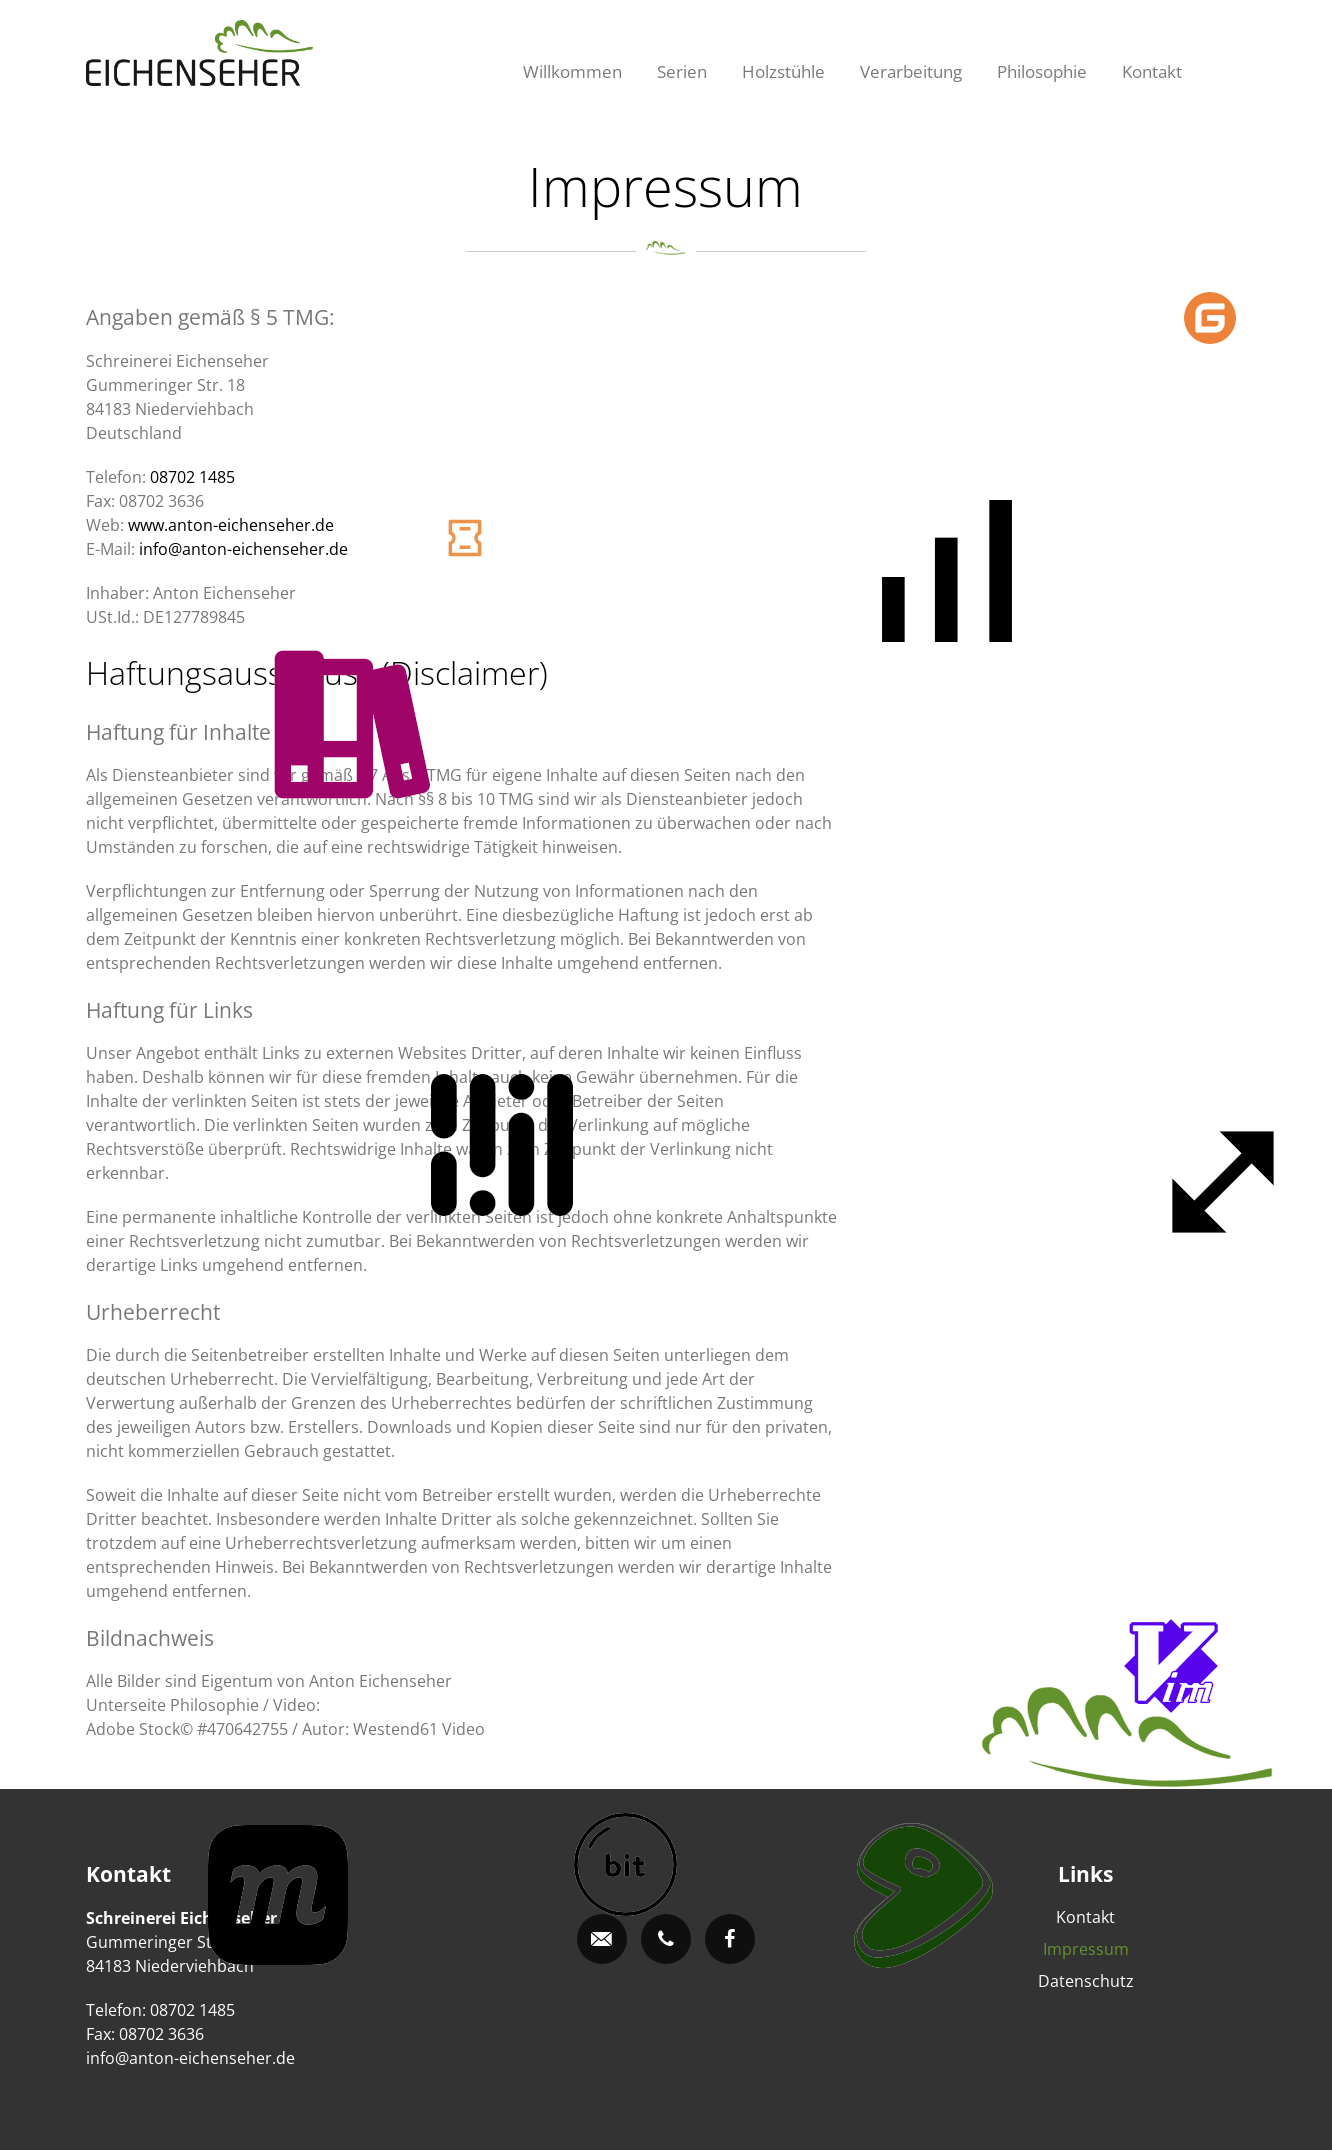 The width and height of the screenshot is (1332, 2150). Describe the element at coordinates (1171, 1666) in the screenshot. I see `open vim text editor` at that location.